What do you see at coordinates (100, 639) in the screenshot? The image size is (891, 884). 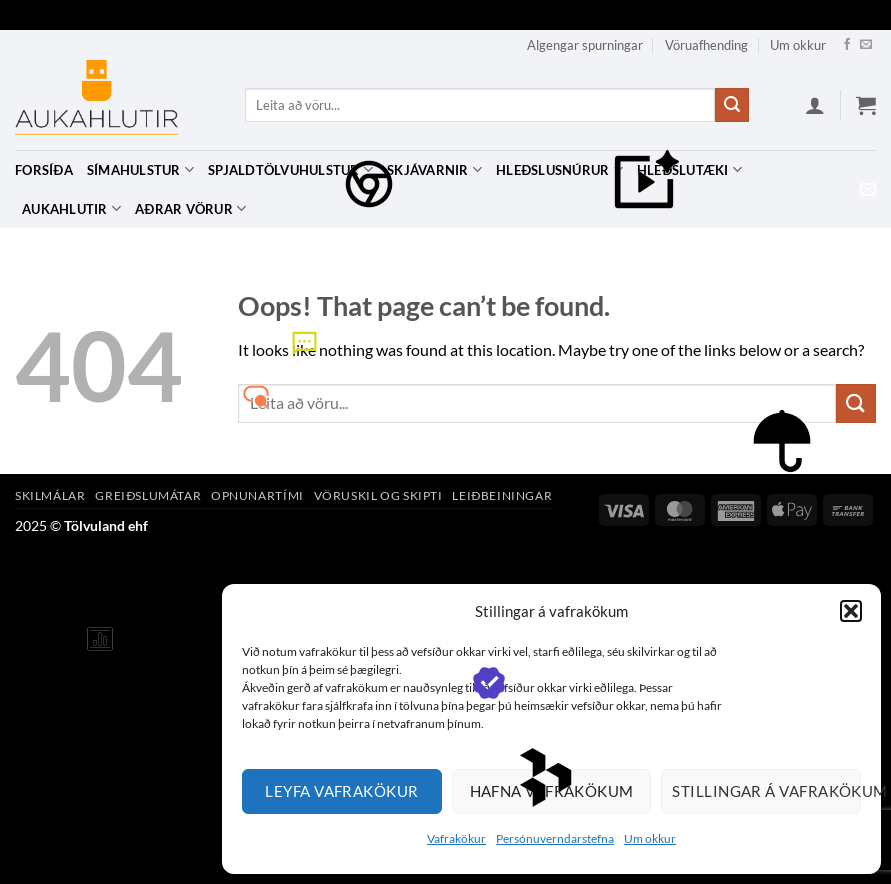 I see `view analytics dashboard` at bounding box center [100, 639].